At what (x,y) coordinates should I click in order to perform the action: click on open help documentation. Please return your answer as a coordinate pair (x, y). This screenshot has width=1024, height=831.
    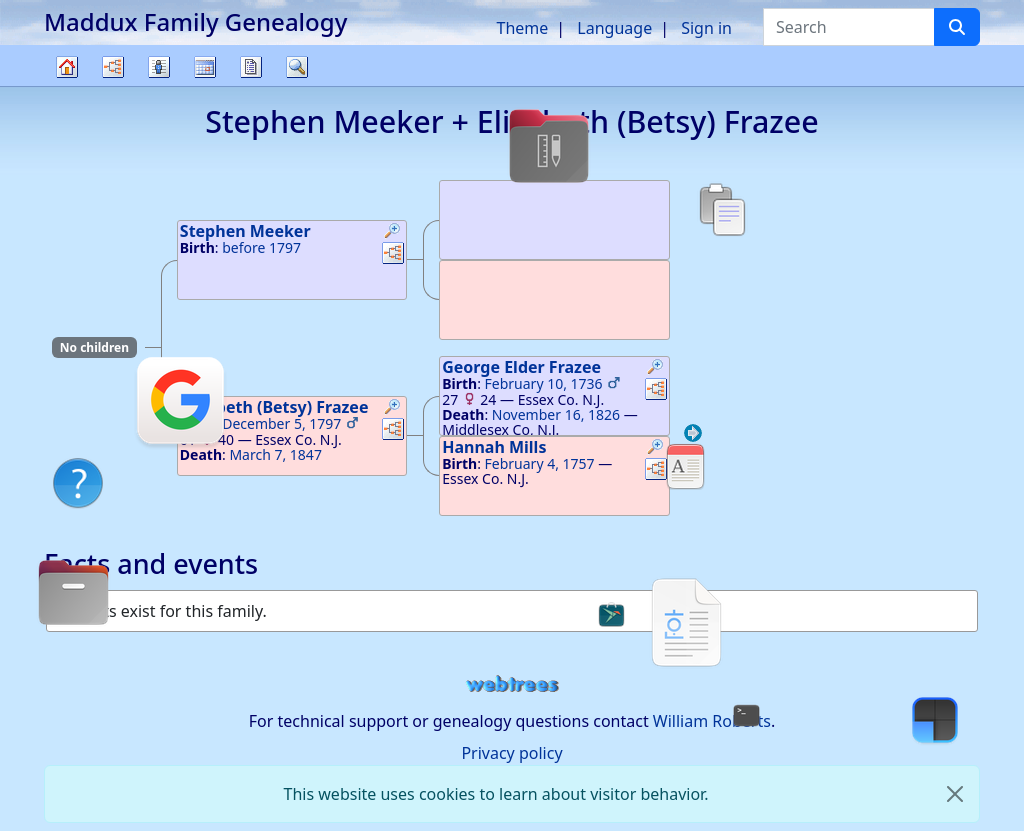
    Looking at the image, I should click on (78, 483).